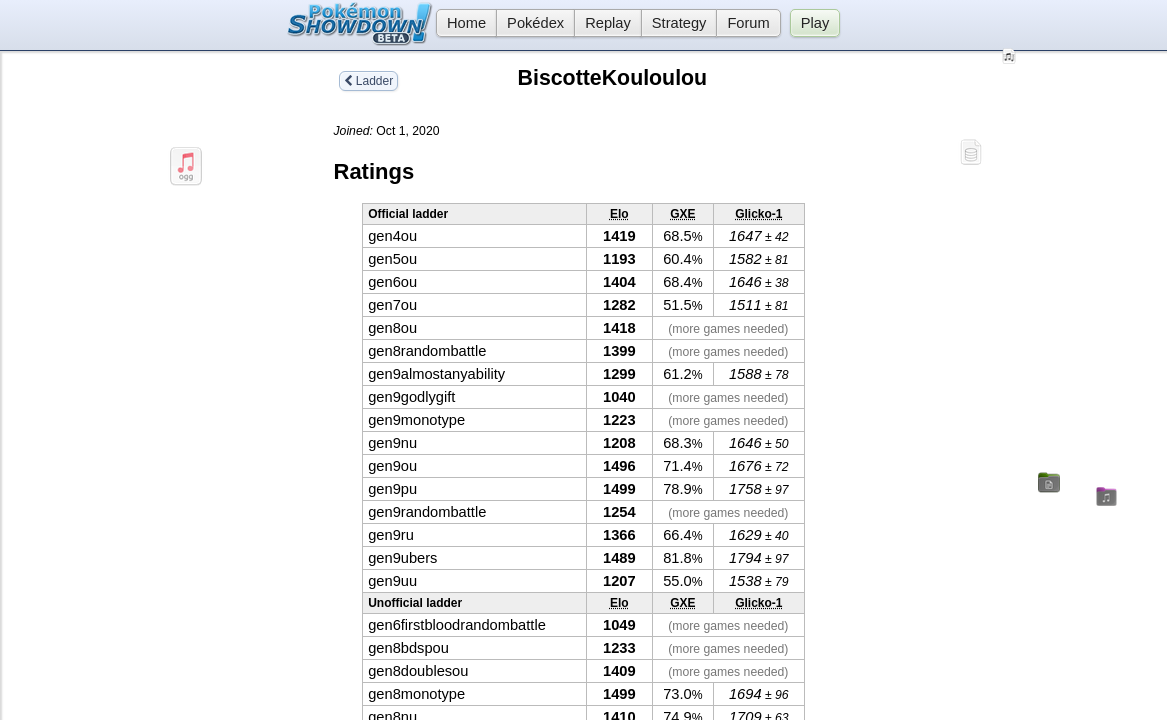  I want to click on open your documents folder, so click(1049, 482).